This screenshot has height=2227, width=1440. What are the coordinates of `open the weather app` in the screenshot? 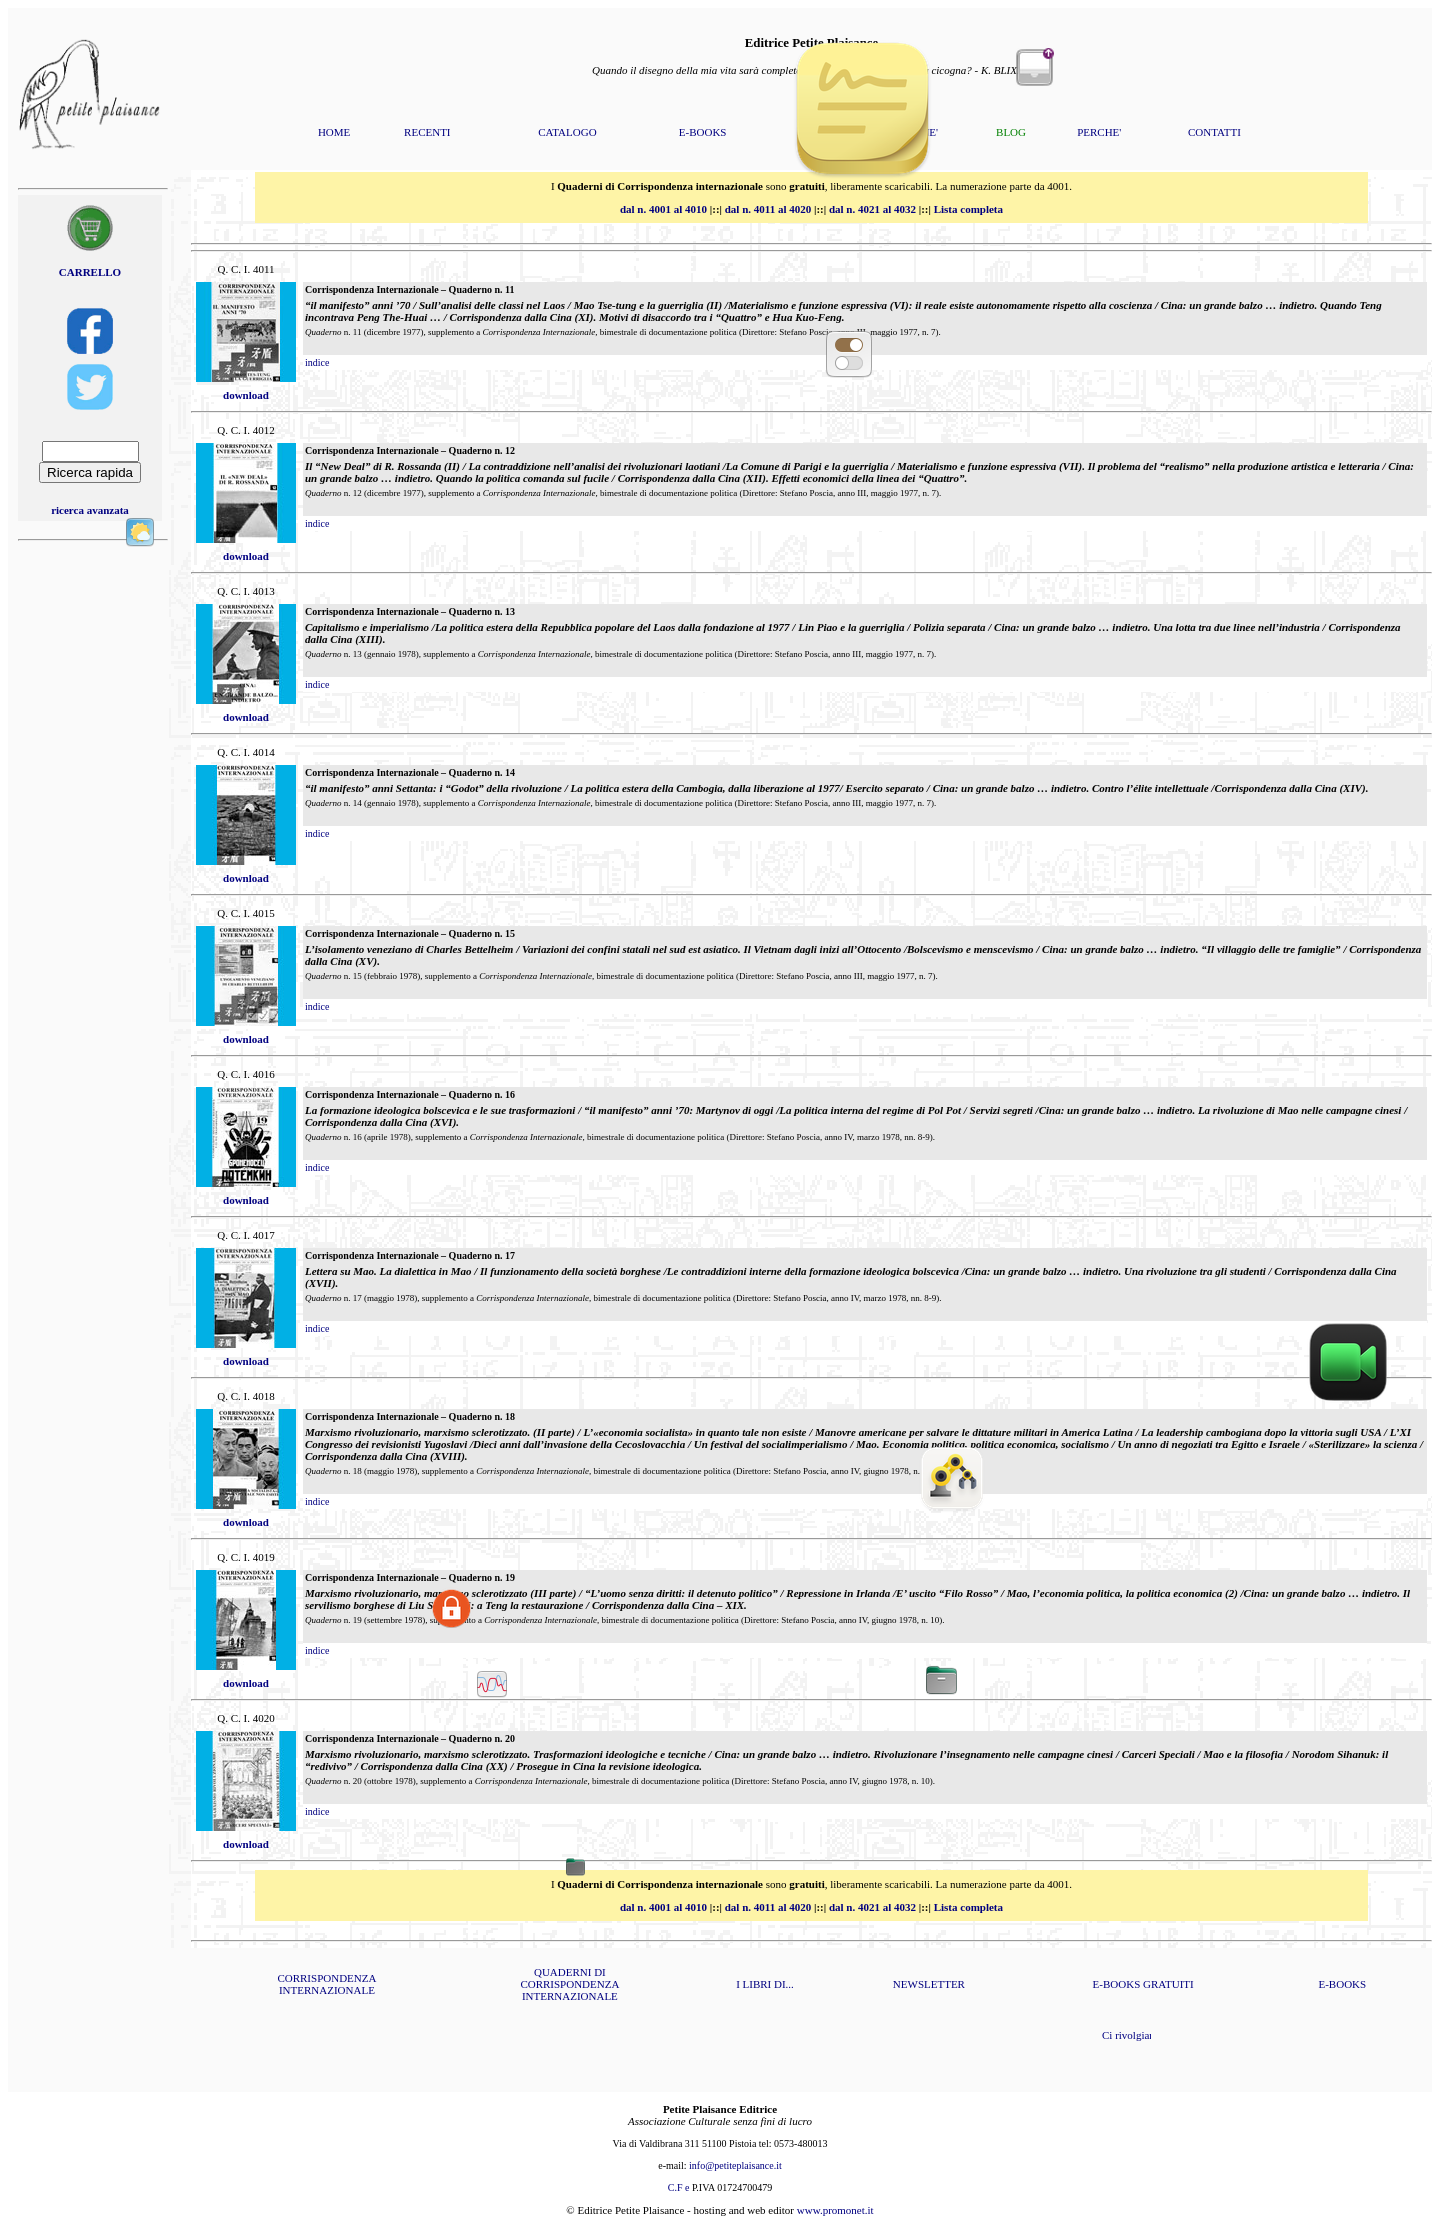 It's located at (140, 532).